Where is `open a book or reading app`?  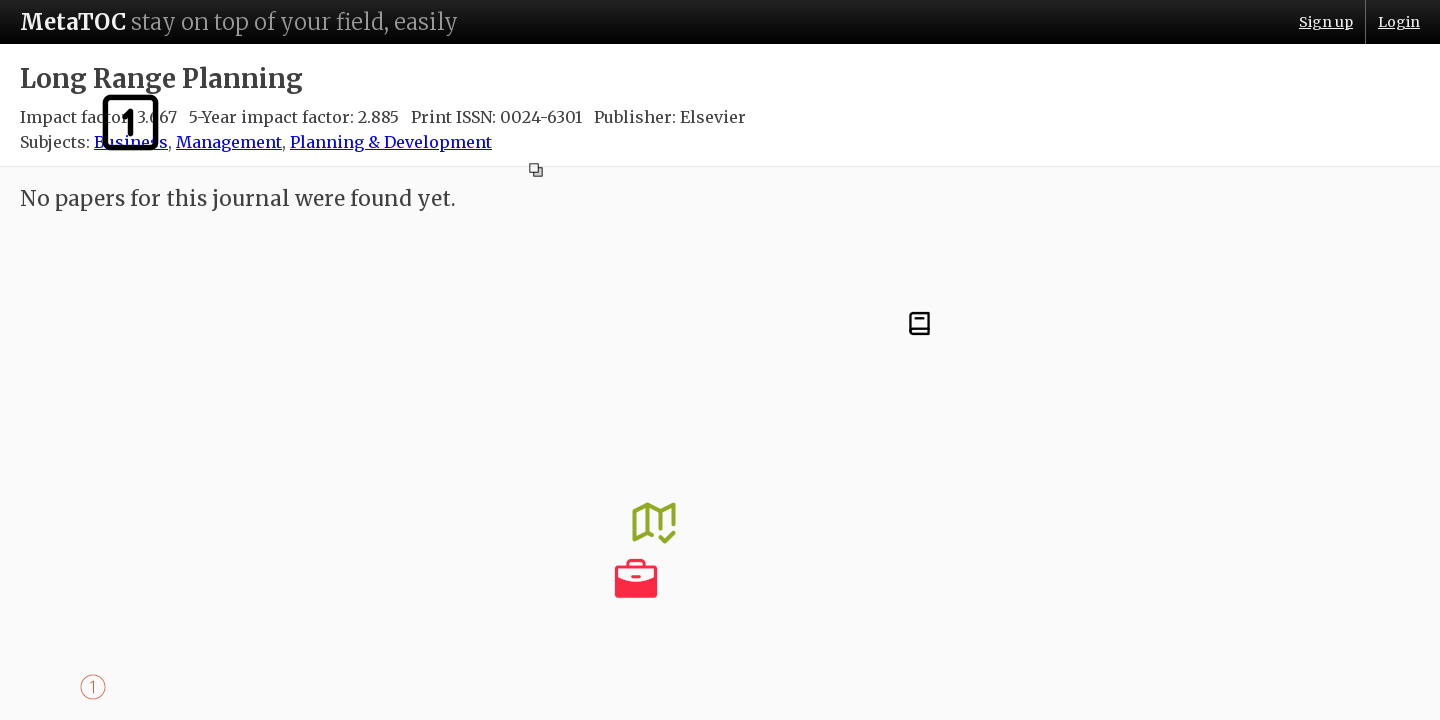
open a book or reading app is located at coordinates (919, 323).